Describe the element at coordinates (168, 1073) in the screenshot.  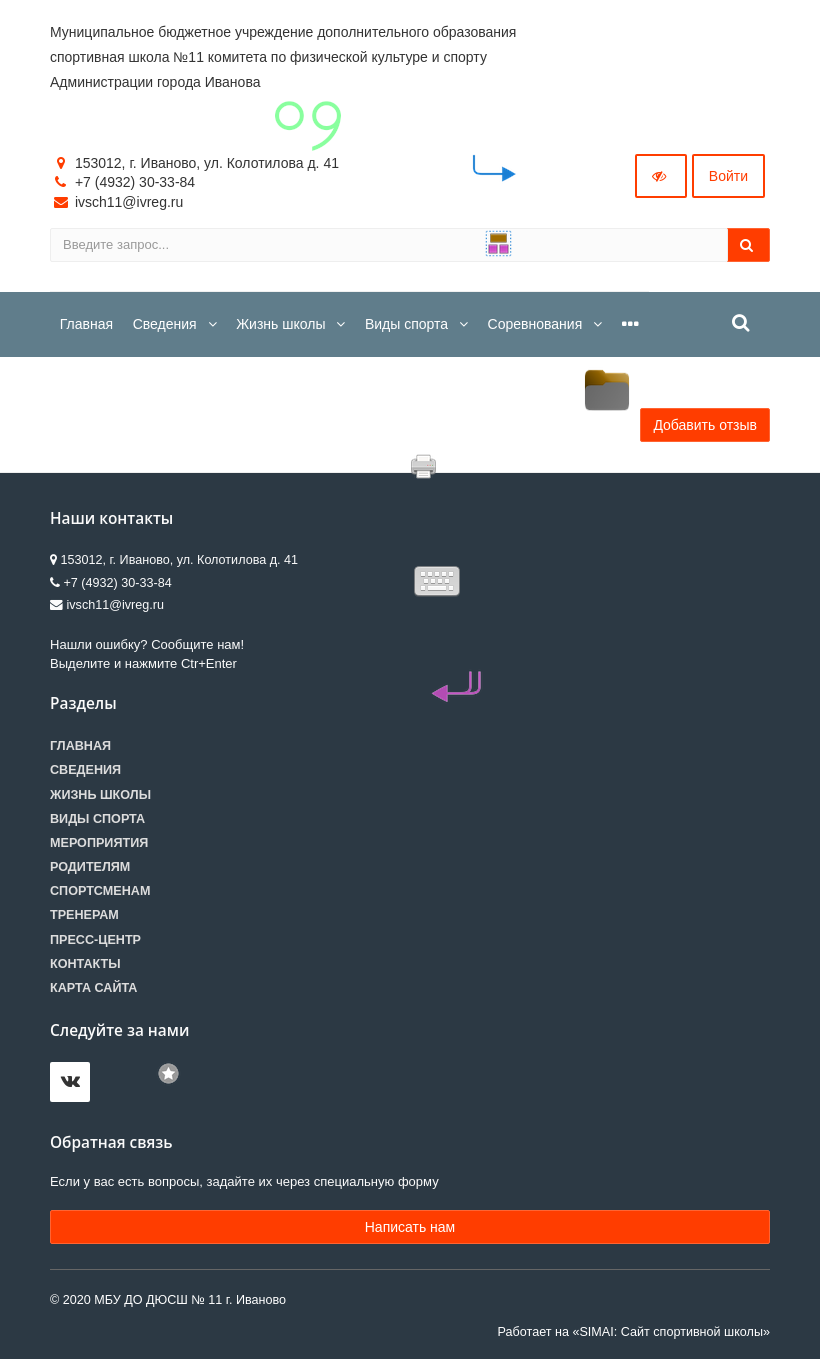
I see `indicates an unrated item` at that location.